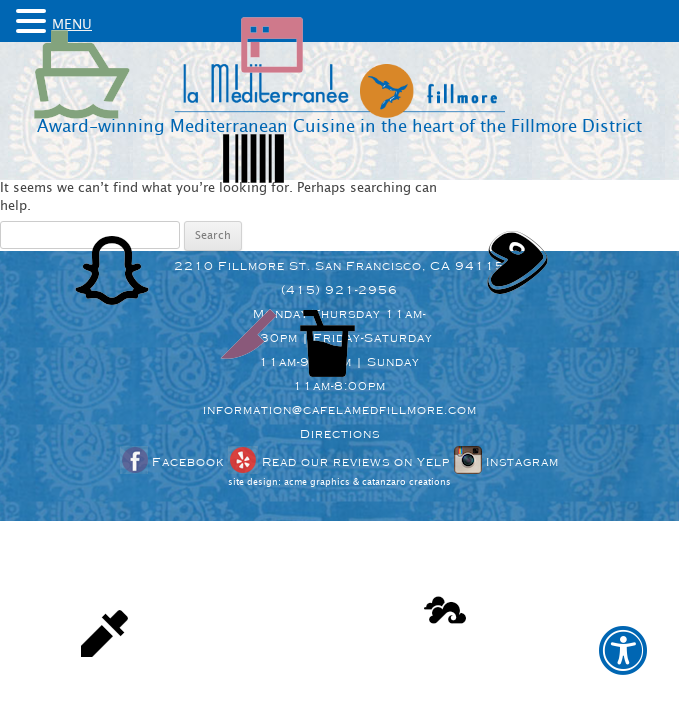 The height and width of the screenshot is (720, 679). What do you see at coordinates (517, 262) in the screenshot?
I see `Gentoo Linux logo` at bounding box center [517, 262].